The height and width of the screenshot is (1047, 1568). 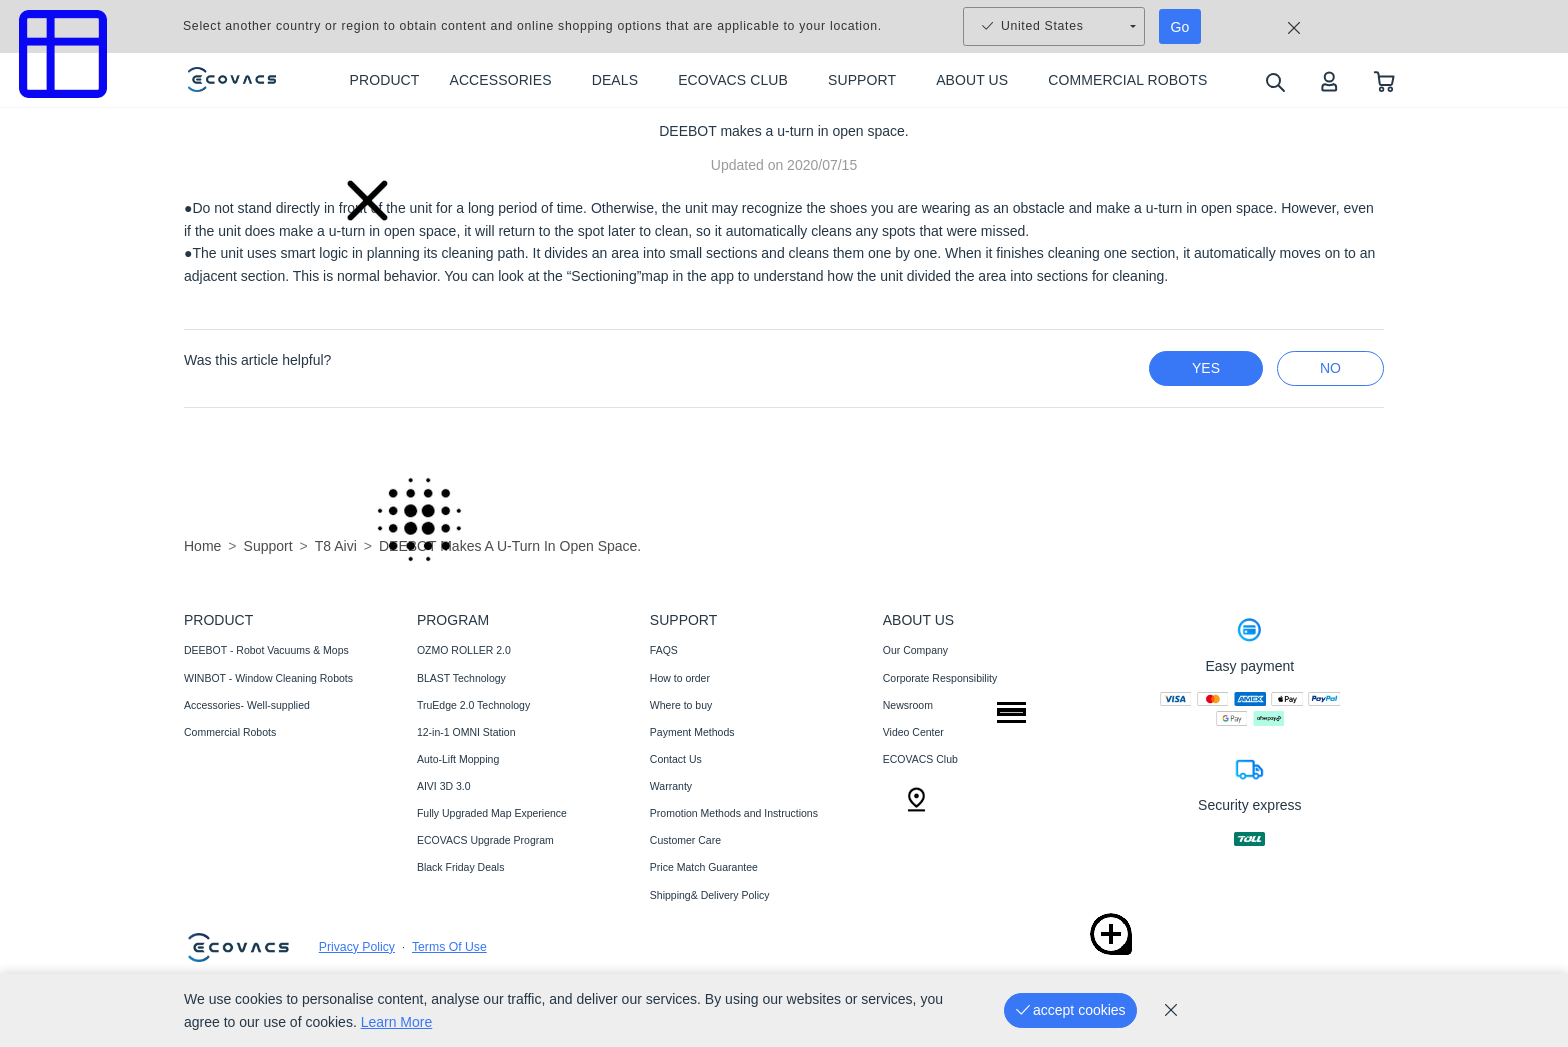 I want to click on apply blur effect to image, so click(x=419, y=519).